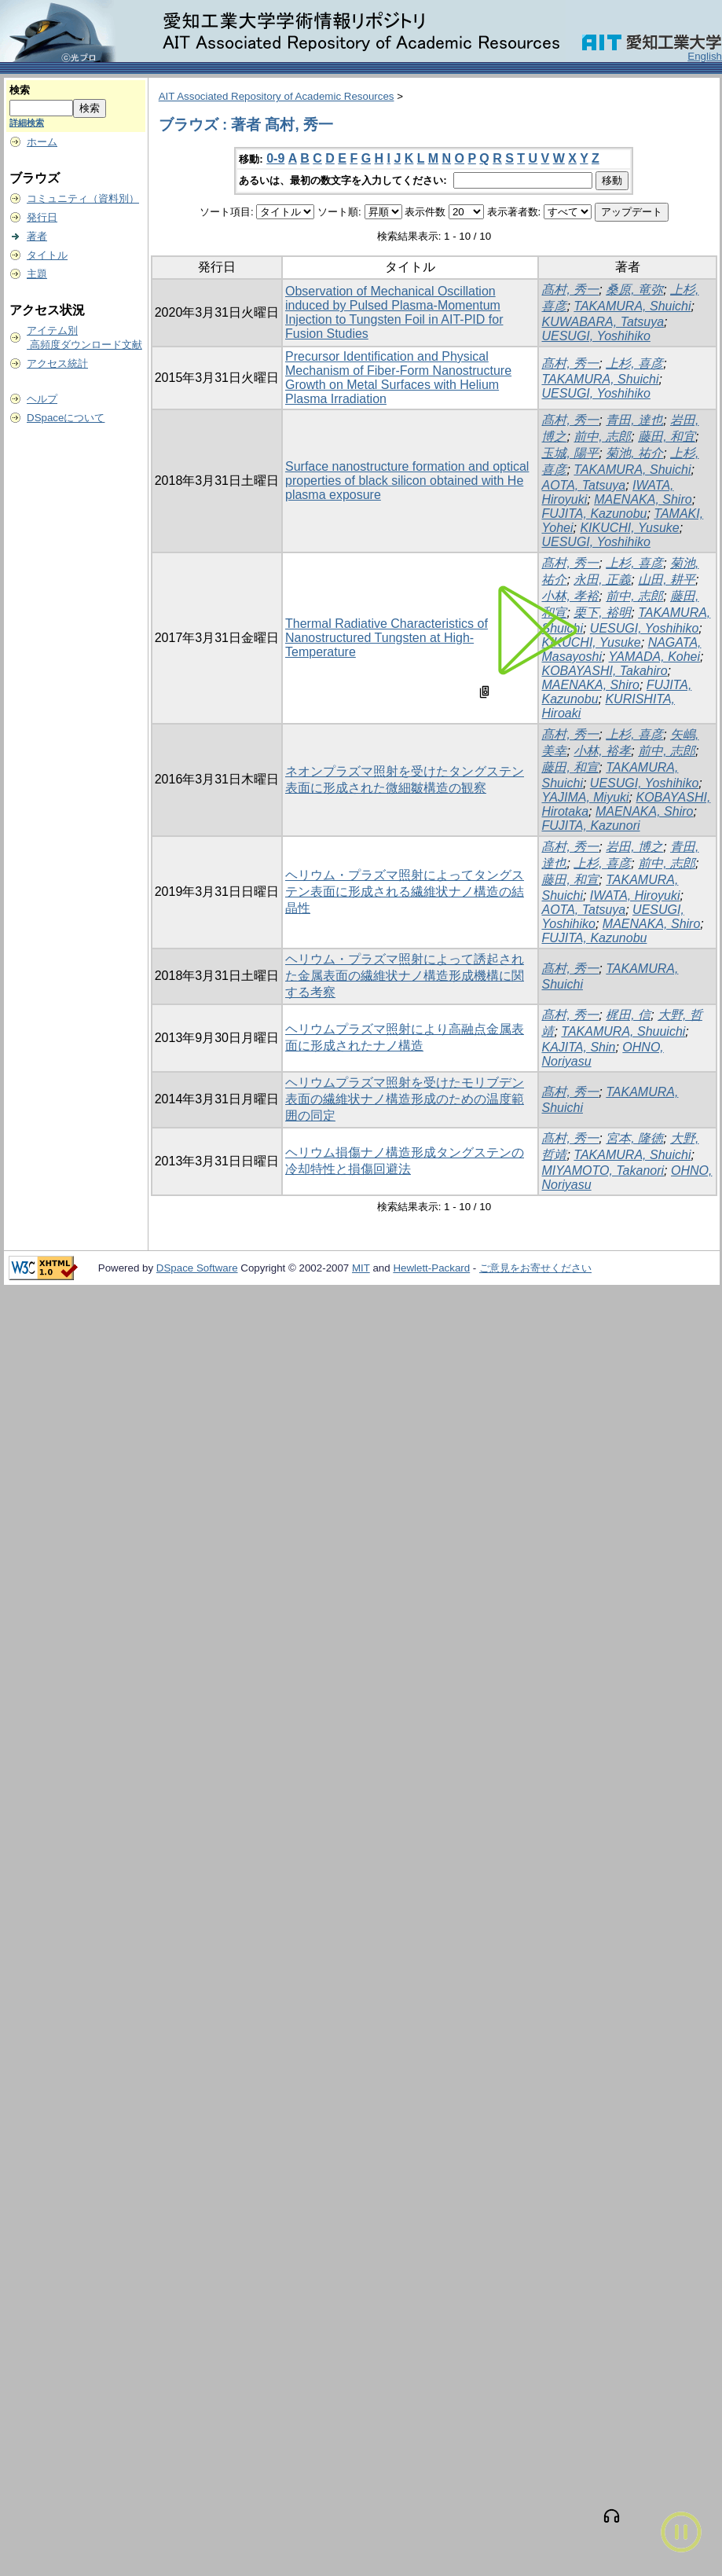  I want to click on open google play store, so click(530, 630).